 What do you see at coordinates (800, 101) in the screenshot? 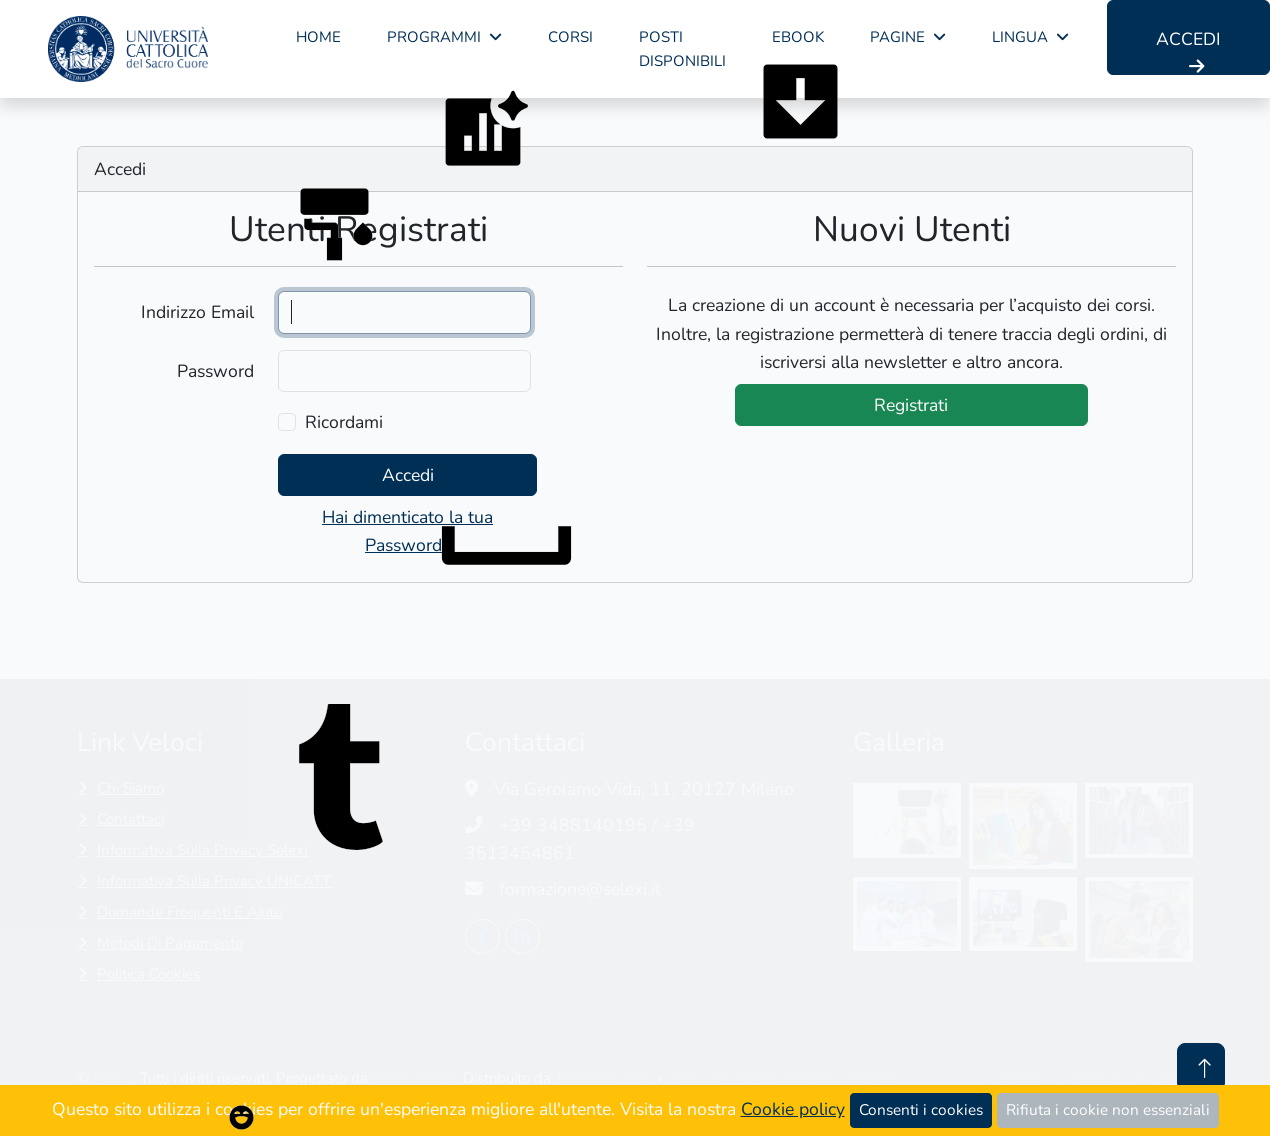
I see `download file or content` at bounding box center [800, 101].